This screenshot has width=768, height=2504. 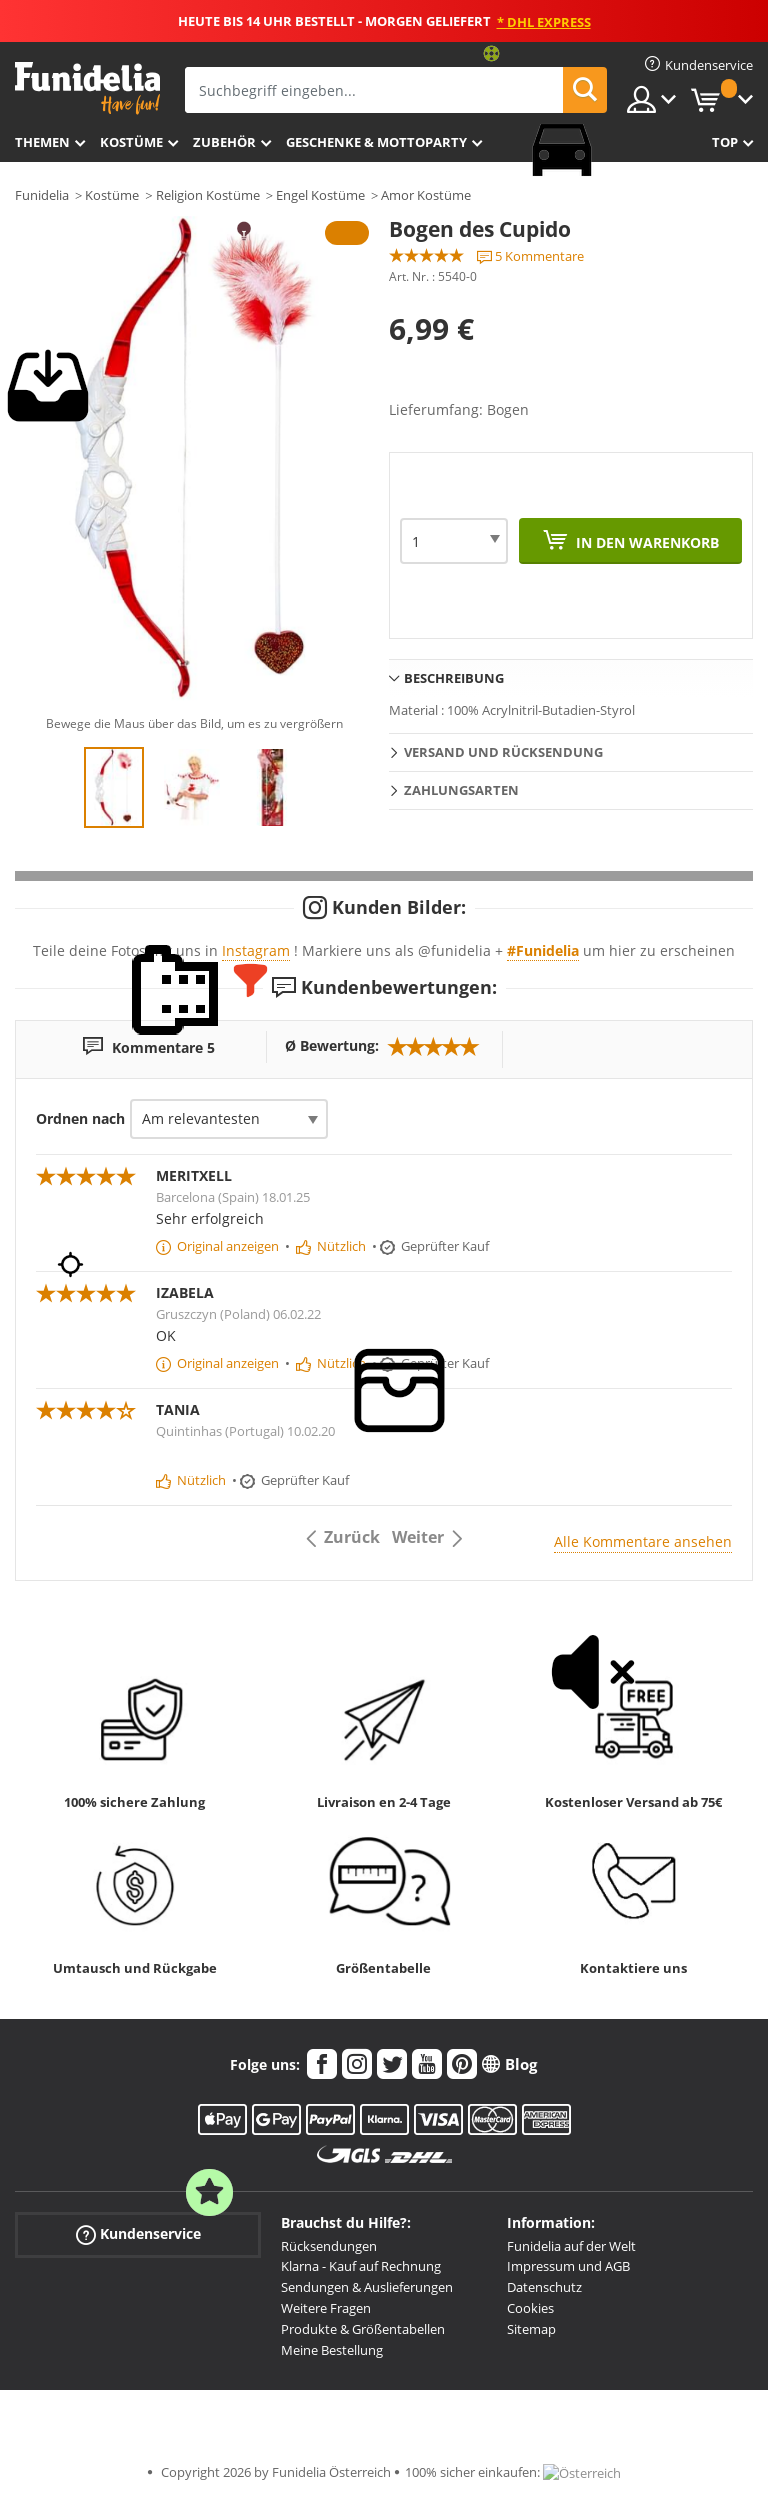 What do you see at coordinates (244, 231) in the screenshot?
I see `view tips or suggestions` at bounding box center [244, 231].